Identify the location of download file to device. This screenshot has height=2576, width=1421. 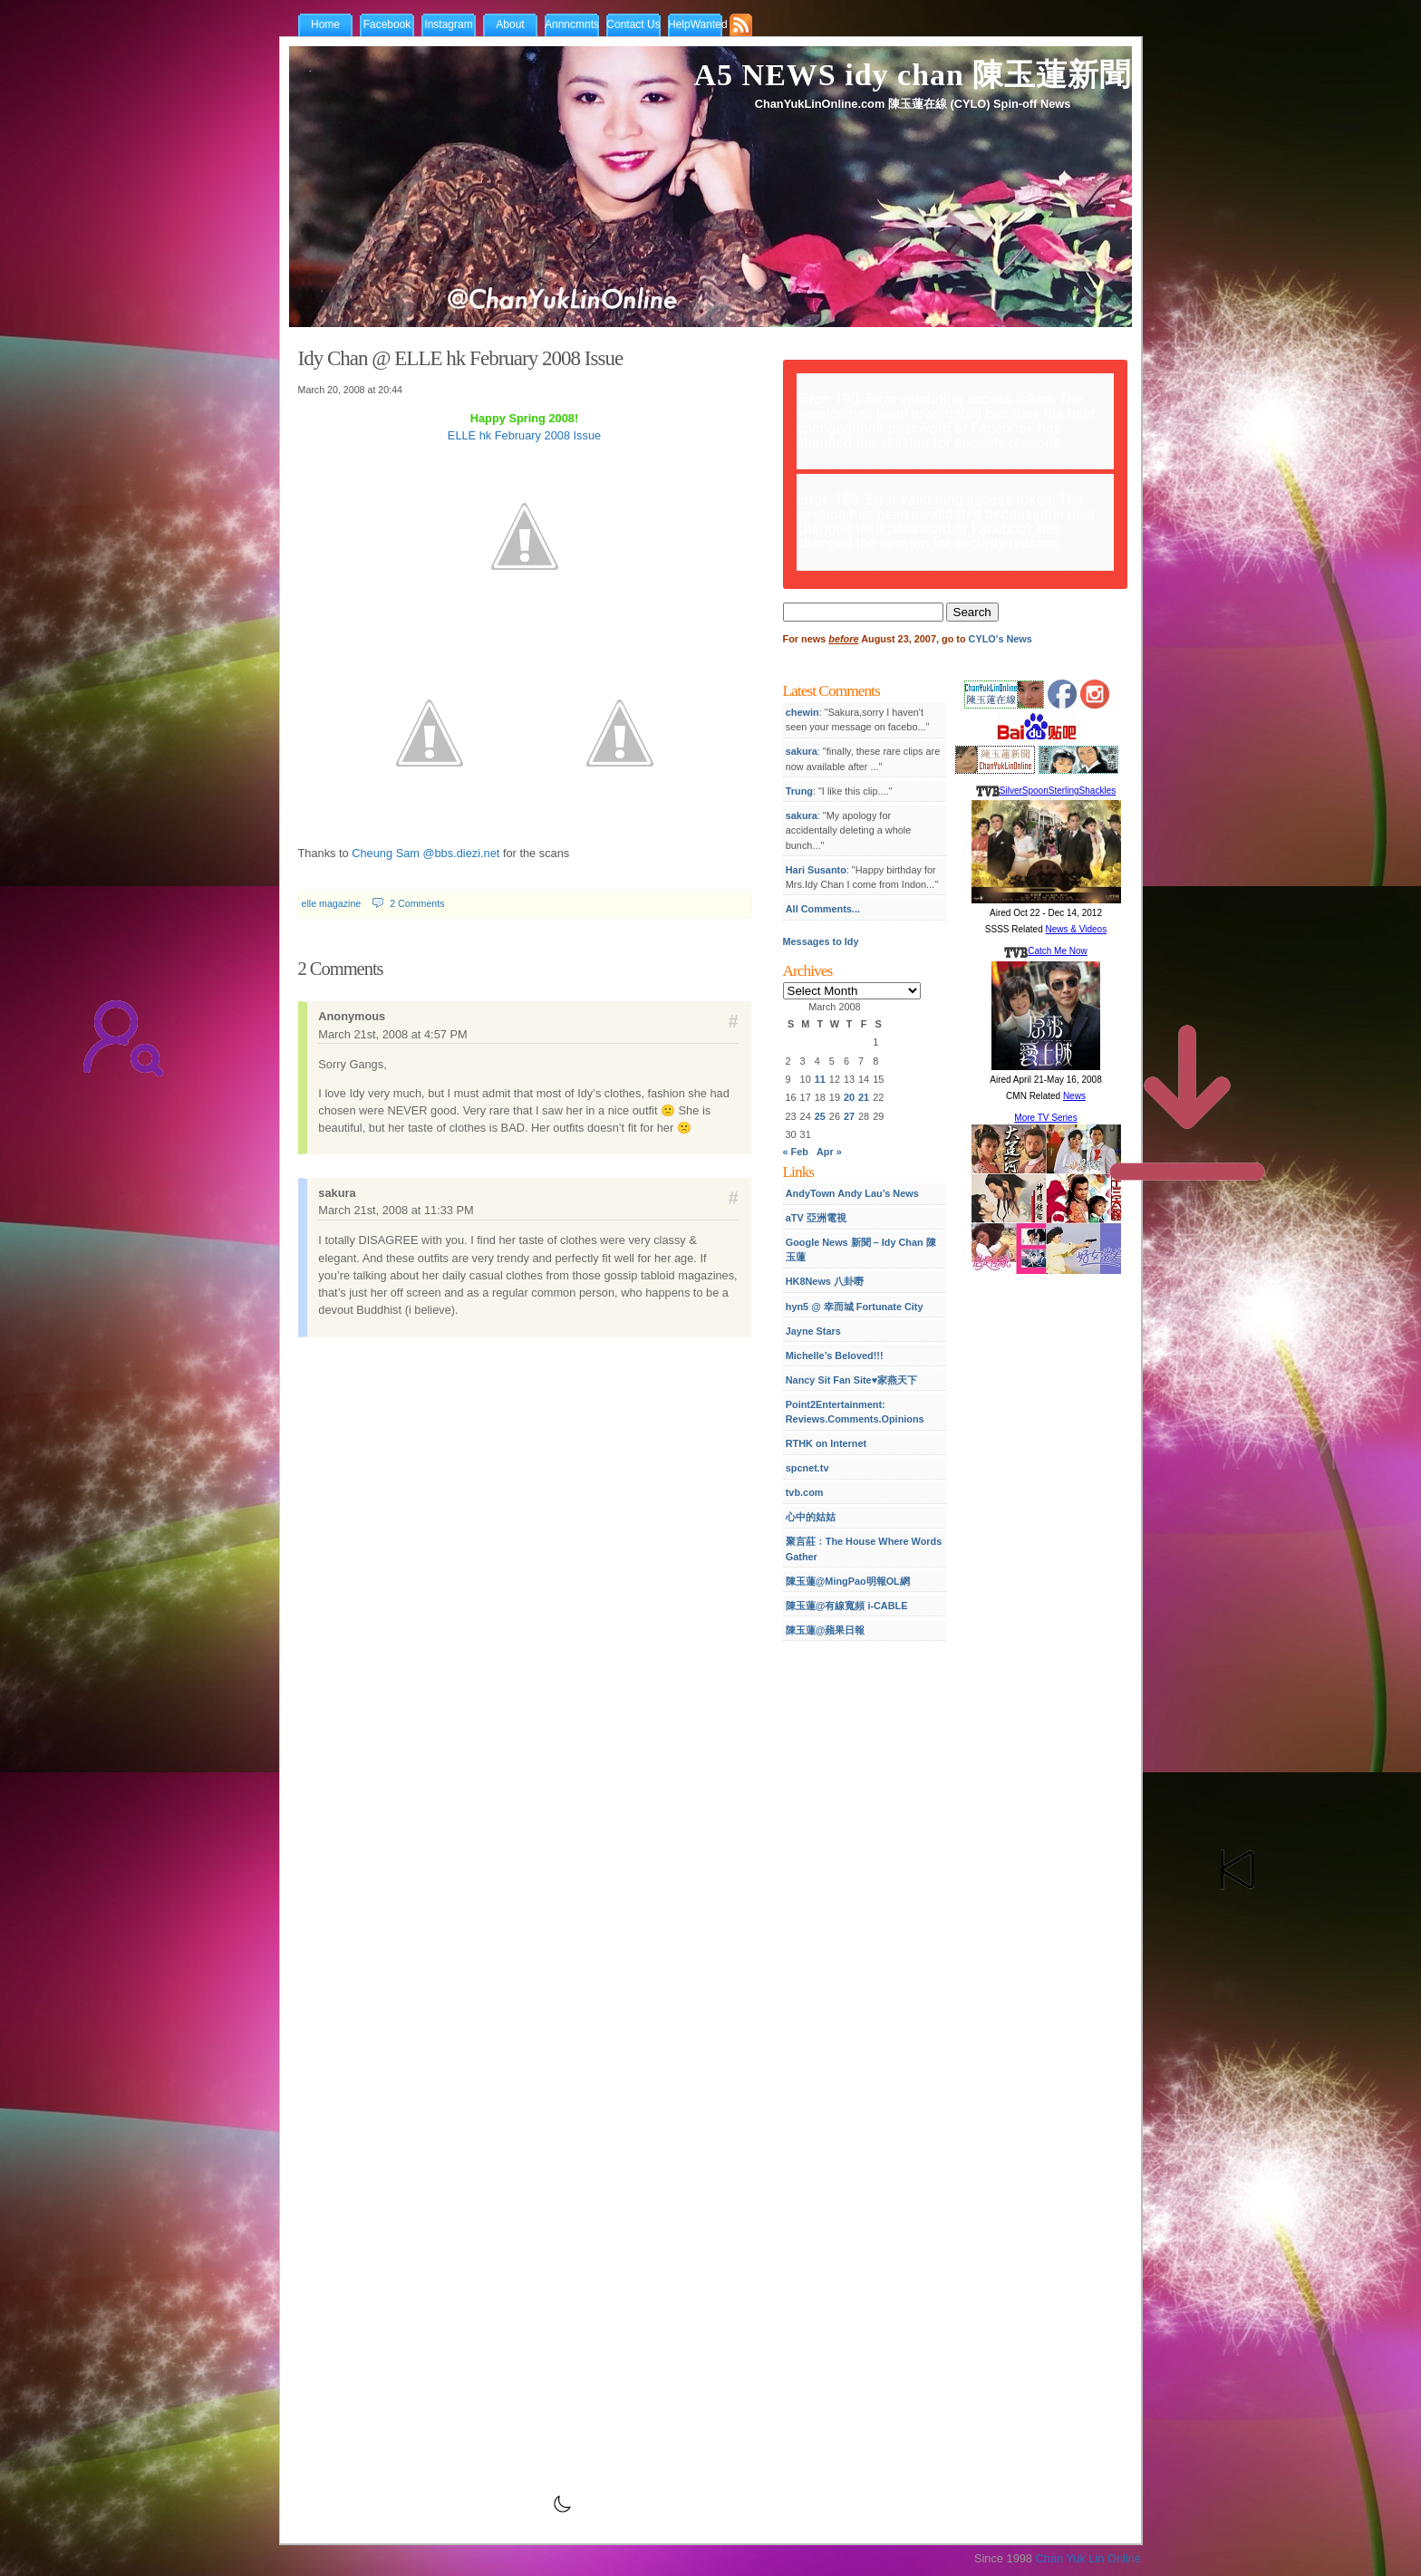
(1187, 1103).